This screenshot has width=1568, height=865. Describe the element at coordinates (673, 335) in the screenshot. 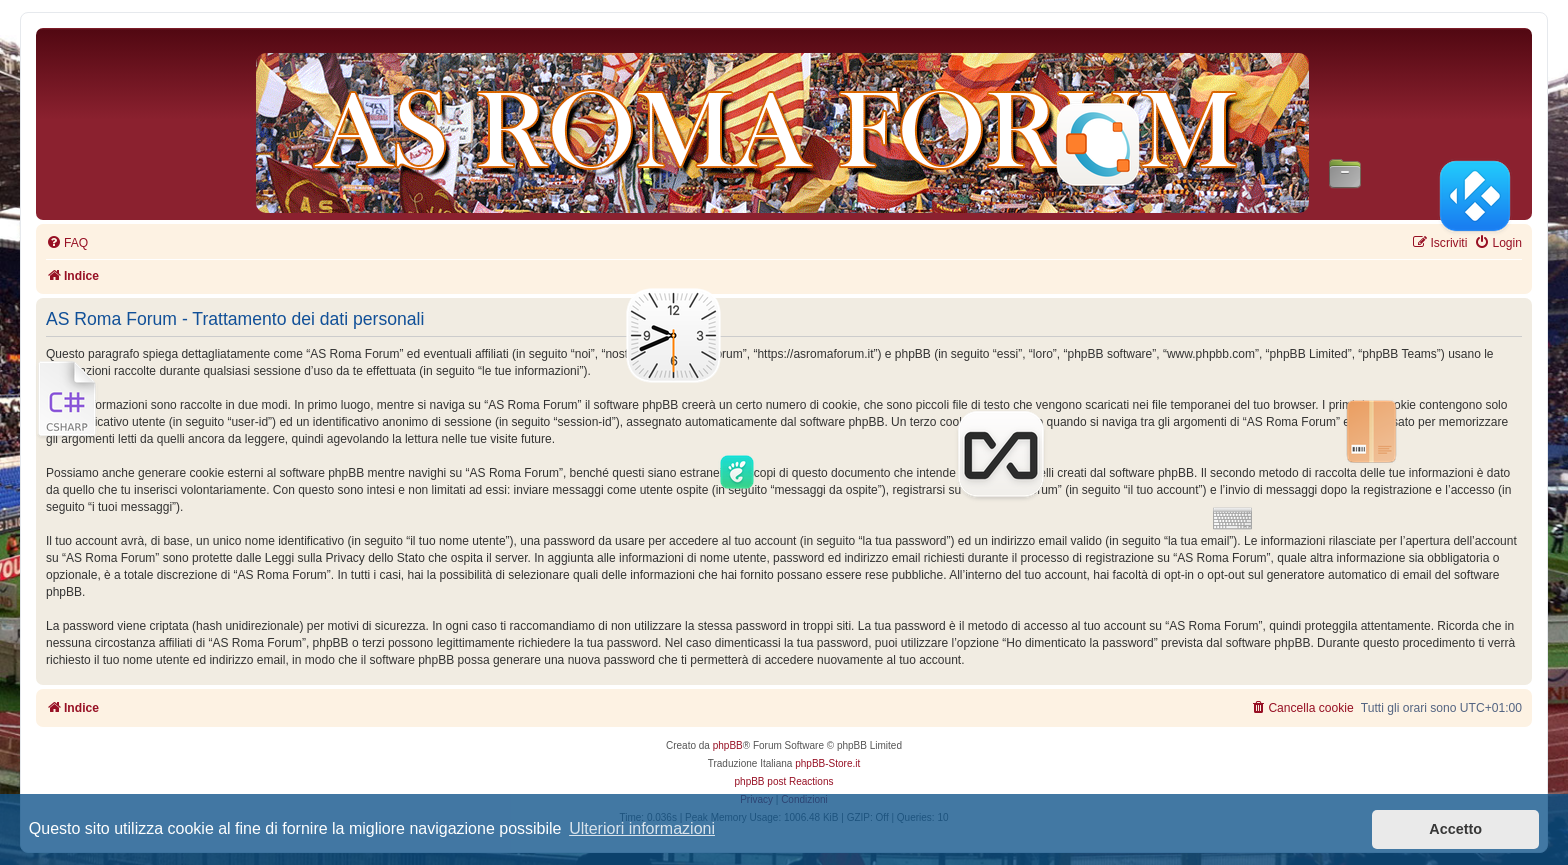

I see `open date and time settings` at that location.